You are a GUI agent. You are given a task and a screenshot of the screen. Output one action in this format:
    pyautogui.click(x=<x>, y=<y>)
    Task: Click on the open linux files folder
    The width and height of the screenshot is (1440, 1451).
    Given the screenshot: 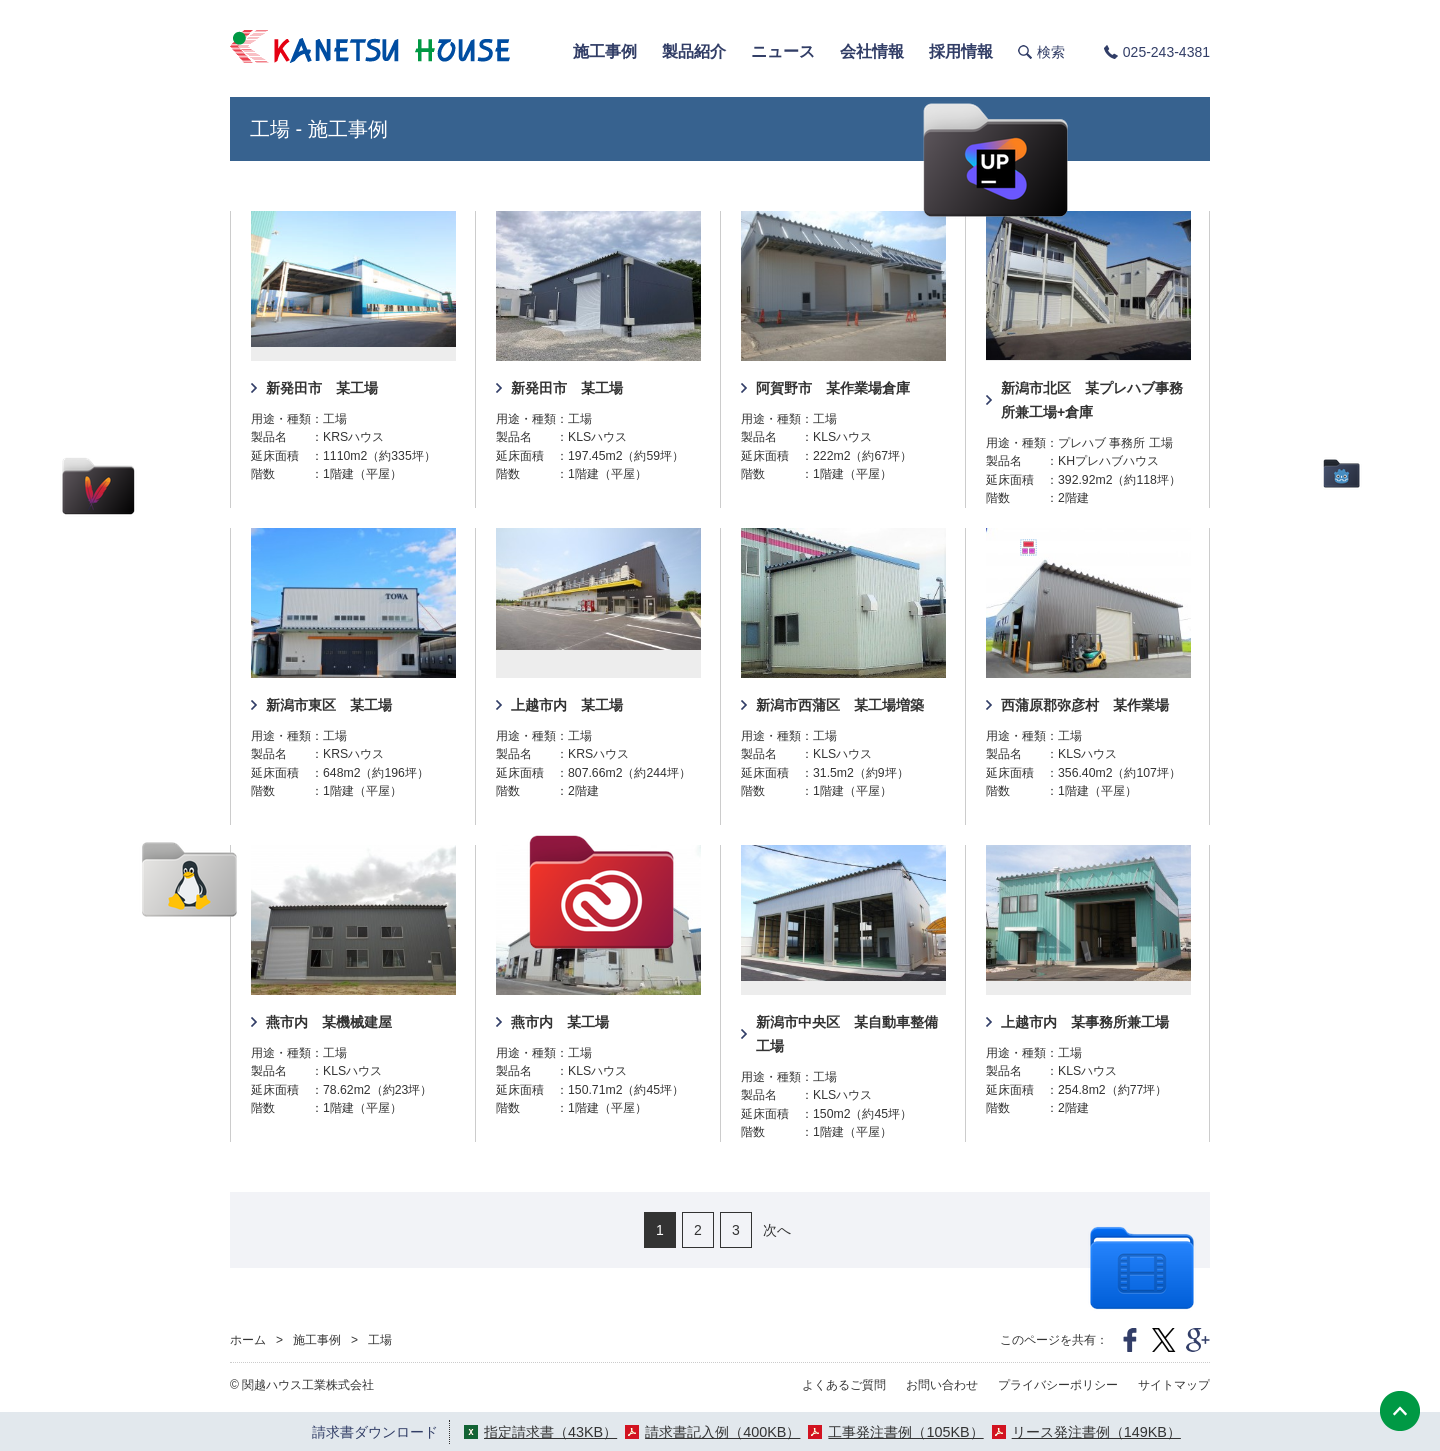 What is the action you would take?
    pyautogui.click(x=189, y=882)
    